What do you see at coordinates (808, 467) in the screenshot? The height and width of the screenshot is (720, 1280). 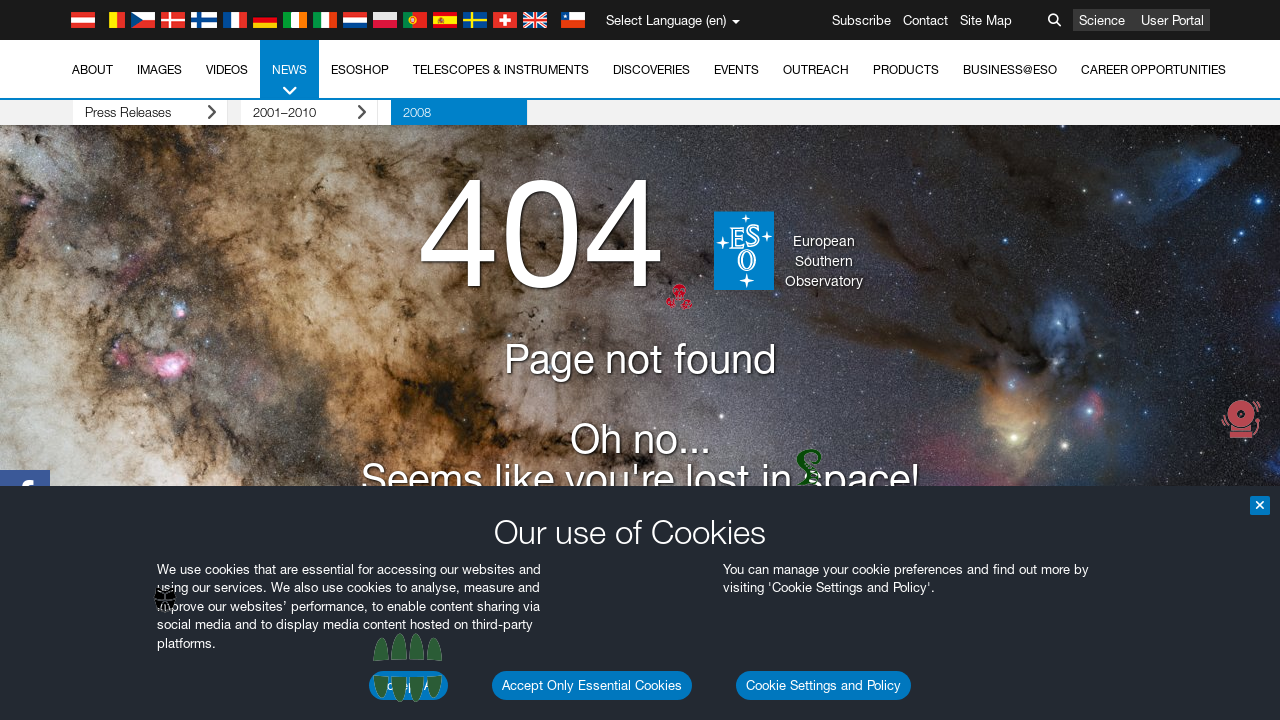 I see `represents a sea creature or kraken enemy type` at bounding box center [808, 467].